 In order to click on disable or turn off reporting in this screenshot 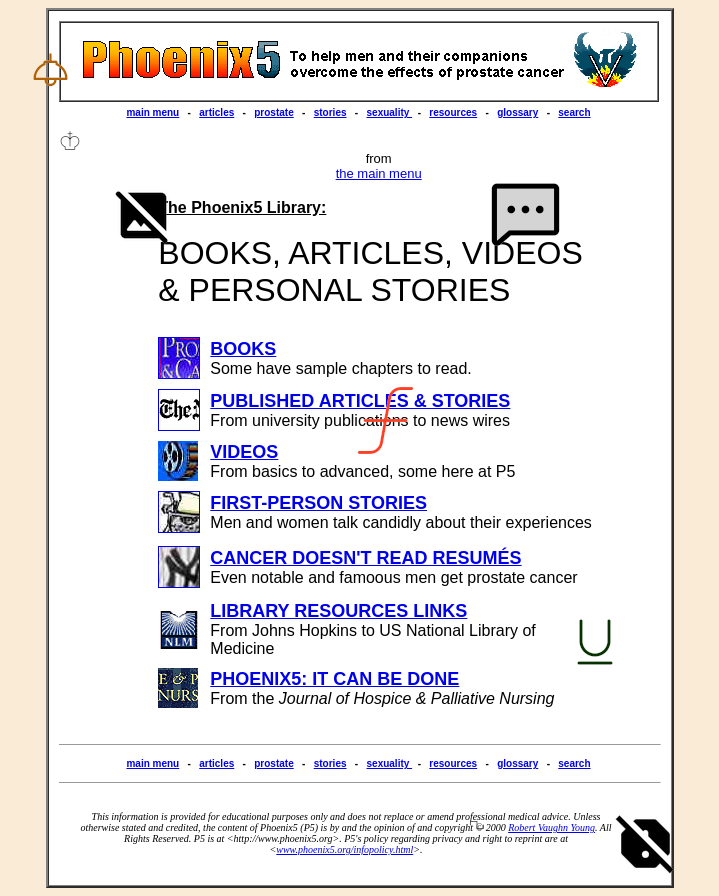, I will do `click(645, 843)`.